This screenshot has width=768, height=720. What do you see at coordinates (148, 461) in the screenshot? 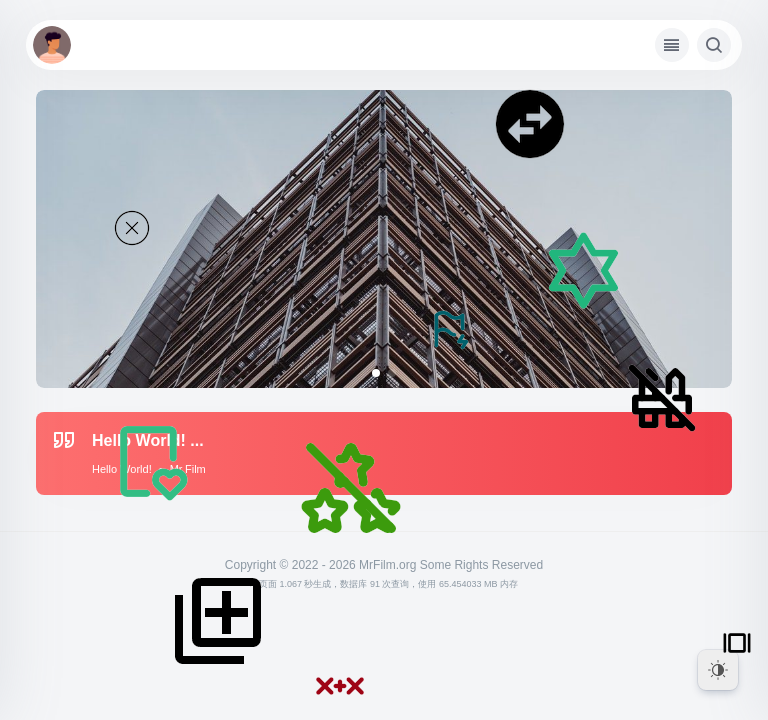
I see `add tablet to favorites` at bounding box center [148, 461].